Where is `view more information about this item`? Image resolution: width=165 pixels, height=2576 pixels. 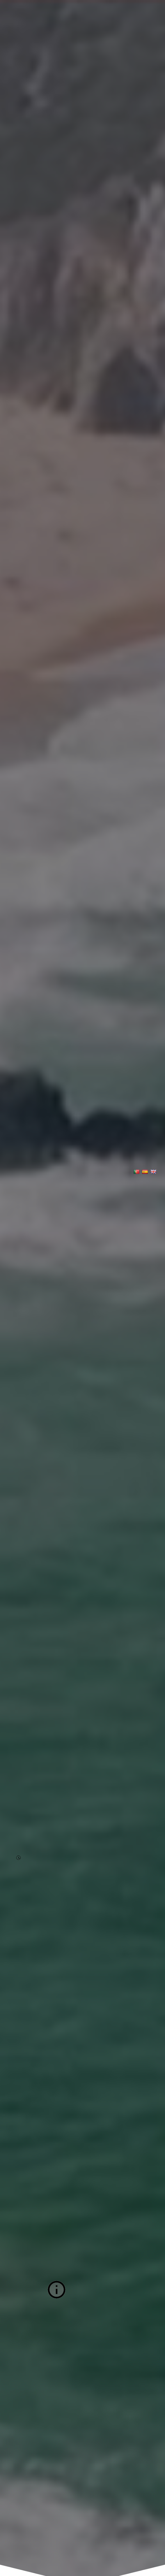
view more information about this item is located at coordinates (56, 2289).